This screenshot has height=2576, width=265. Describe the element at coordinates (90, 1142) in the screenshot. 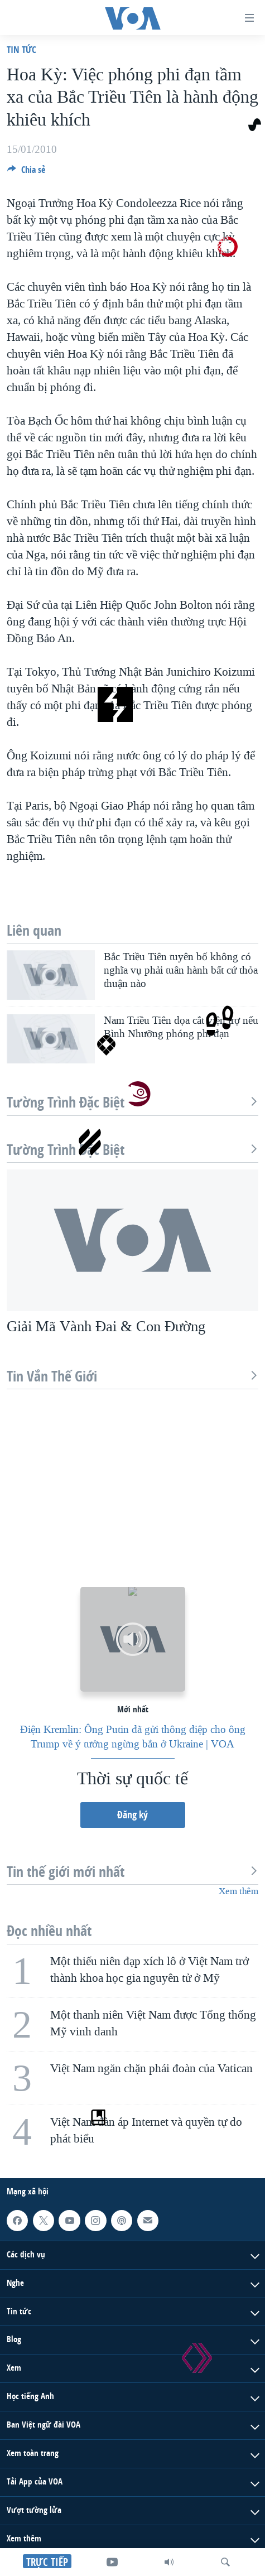

I see `Help Scout logo` at that location.